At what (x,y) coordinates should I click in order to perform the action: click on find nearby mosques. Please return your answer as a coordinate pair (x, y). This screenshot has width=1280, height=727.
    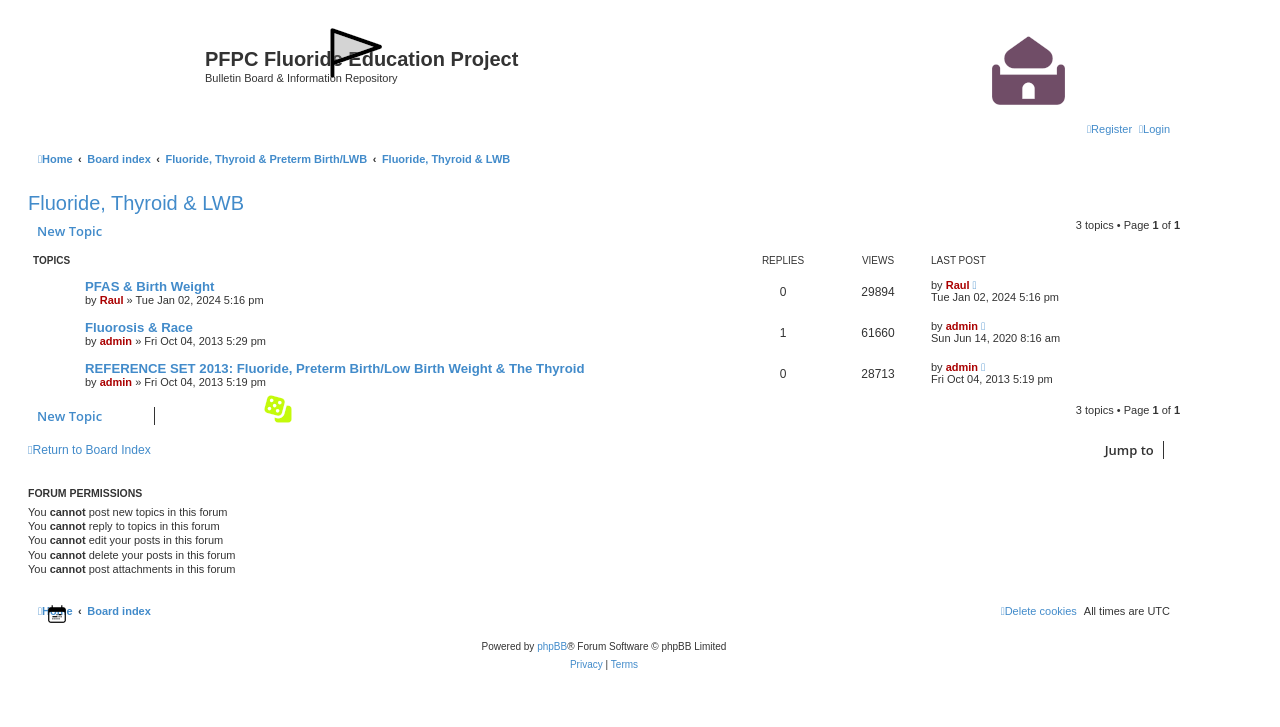
    Looking at the image, I should click on (1028, 72).